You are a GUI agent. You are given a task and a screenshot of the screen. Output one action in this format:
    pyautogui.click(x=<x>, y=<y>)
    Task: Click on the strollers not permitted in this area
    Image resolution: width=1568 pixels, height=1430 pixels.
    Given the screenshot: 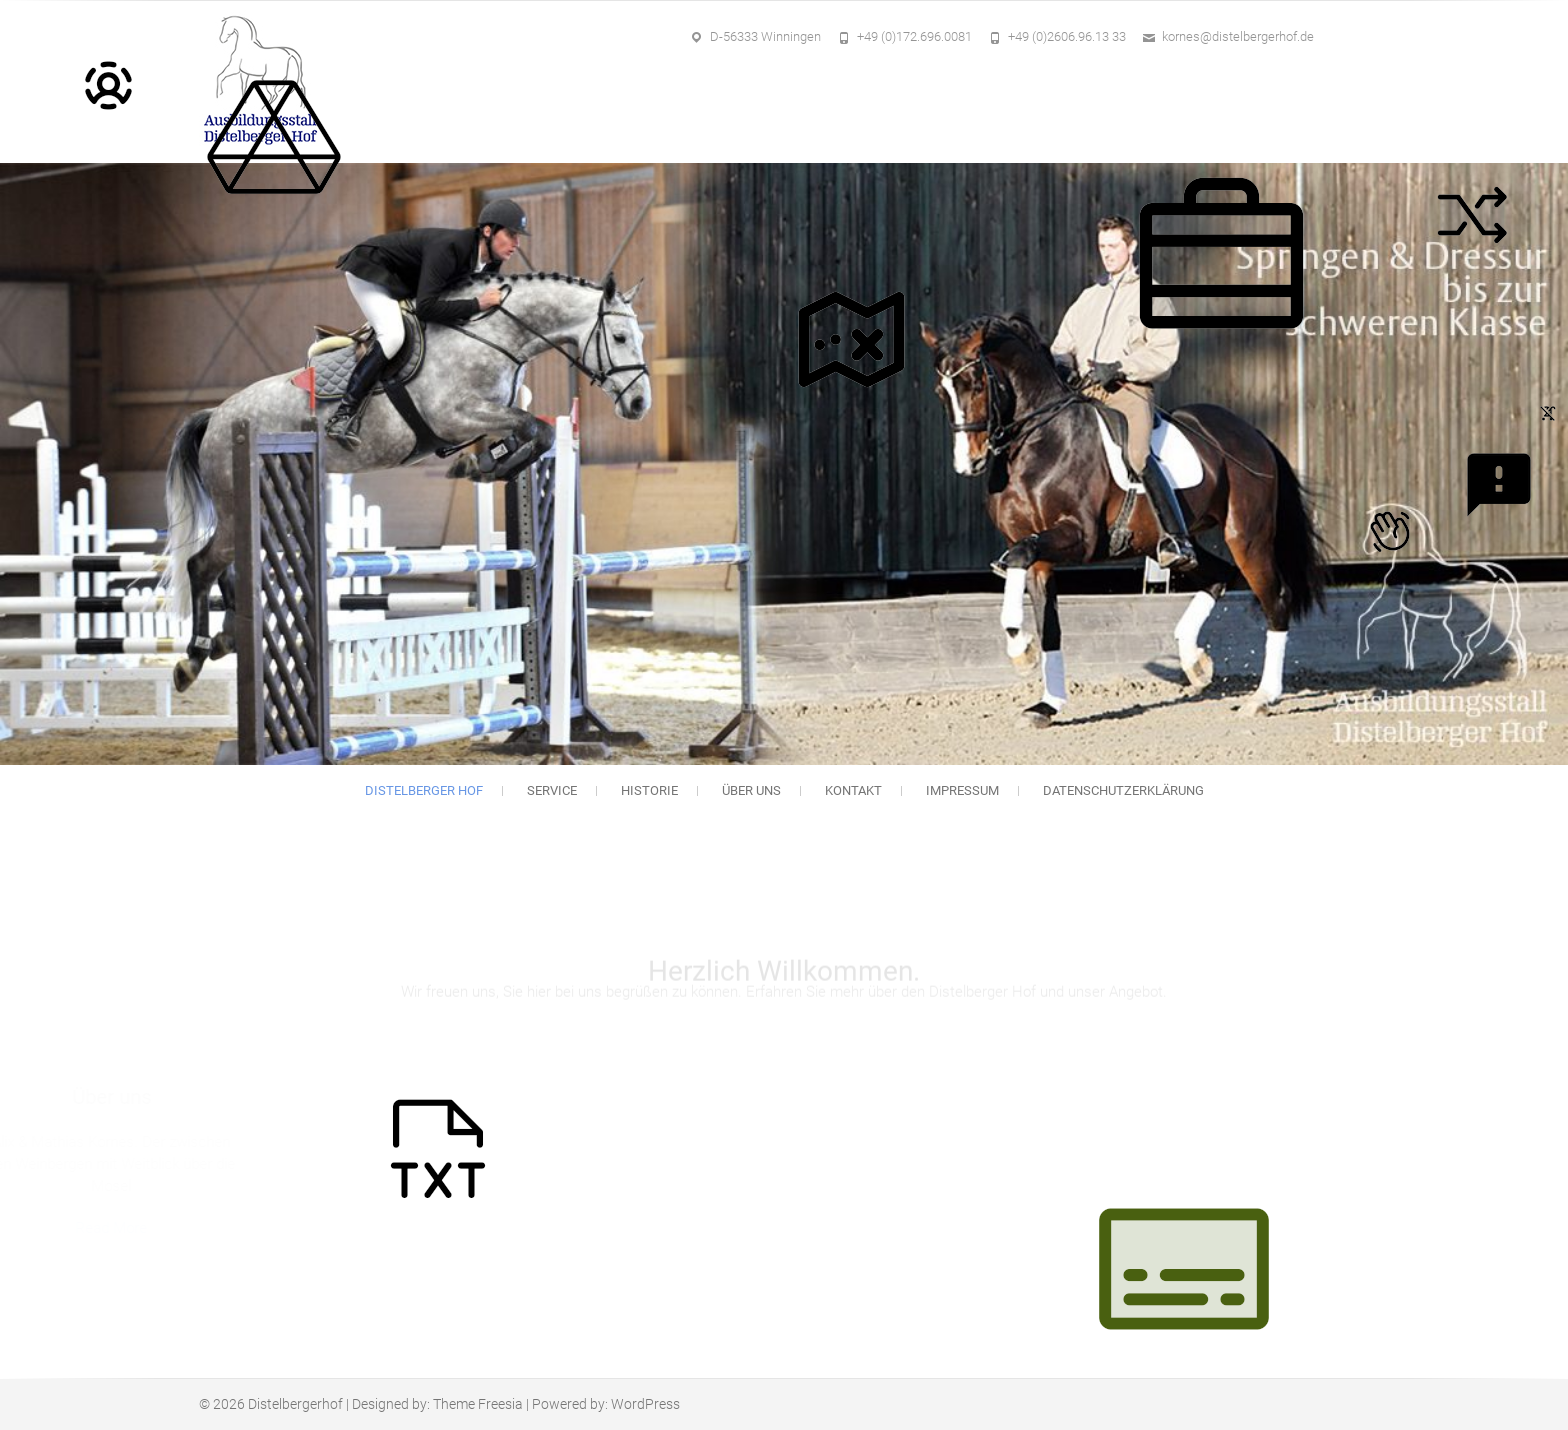 What is the action you would take?
    pyautogui.click(x=1548, y=413)
    